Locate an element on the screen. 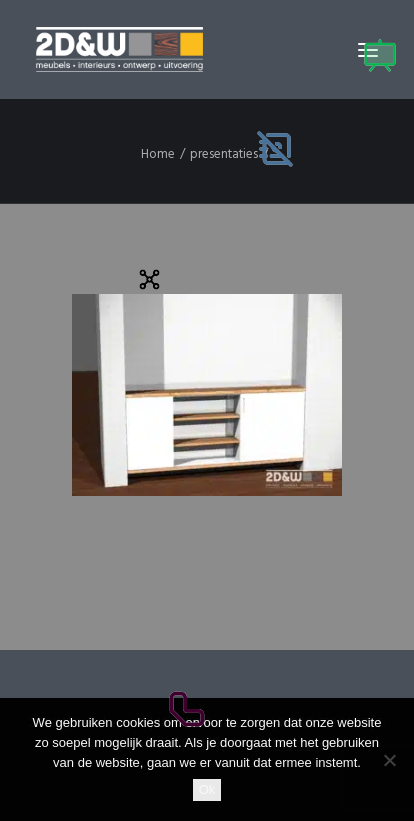  set corner style to bevel join is located at coordinates (187, 709).